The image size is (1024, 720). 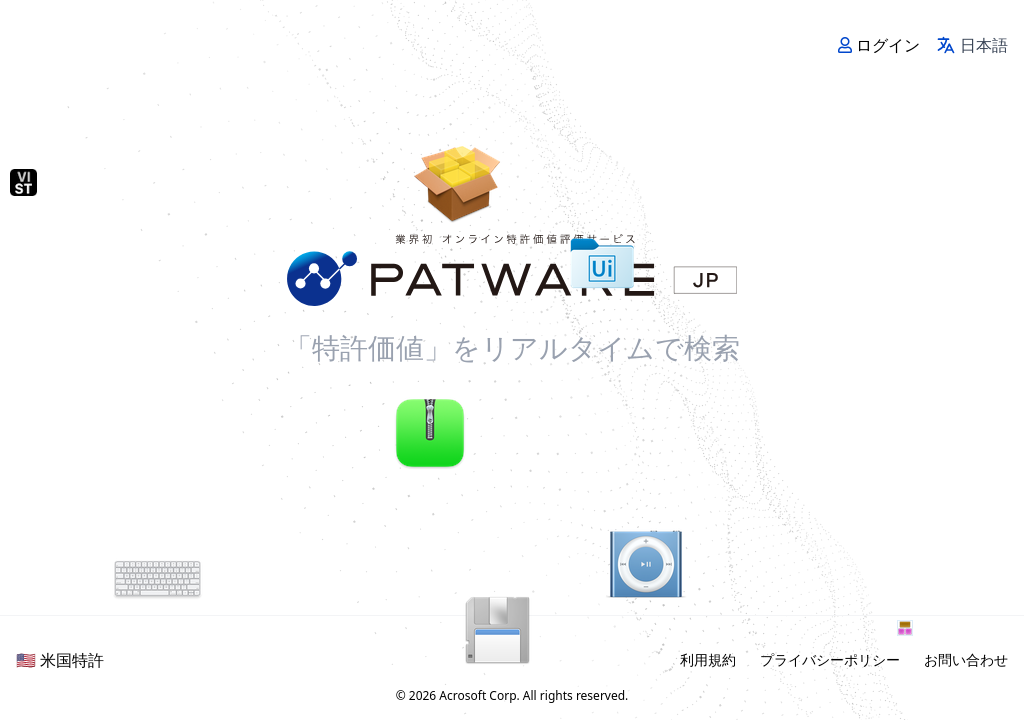 I want to click on vietnamese input method - simple telex keyboard, so click(x=23, y=182).